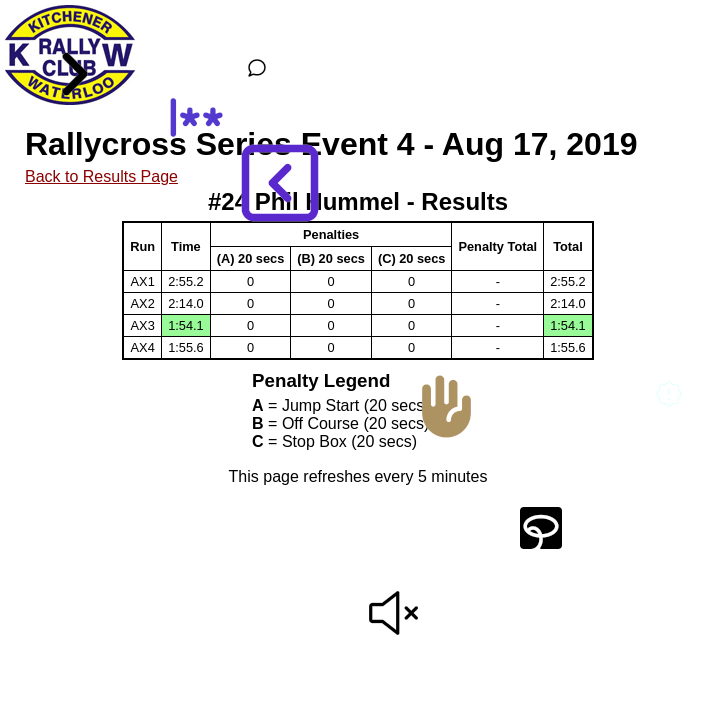 This screenshot has height=720, width=716. What do you see at coordinates (257, 68) in the screenshot?
I see `open comments section` at bounding box center [257, 68].